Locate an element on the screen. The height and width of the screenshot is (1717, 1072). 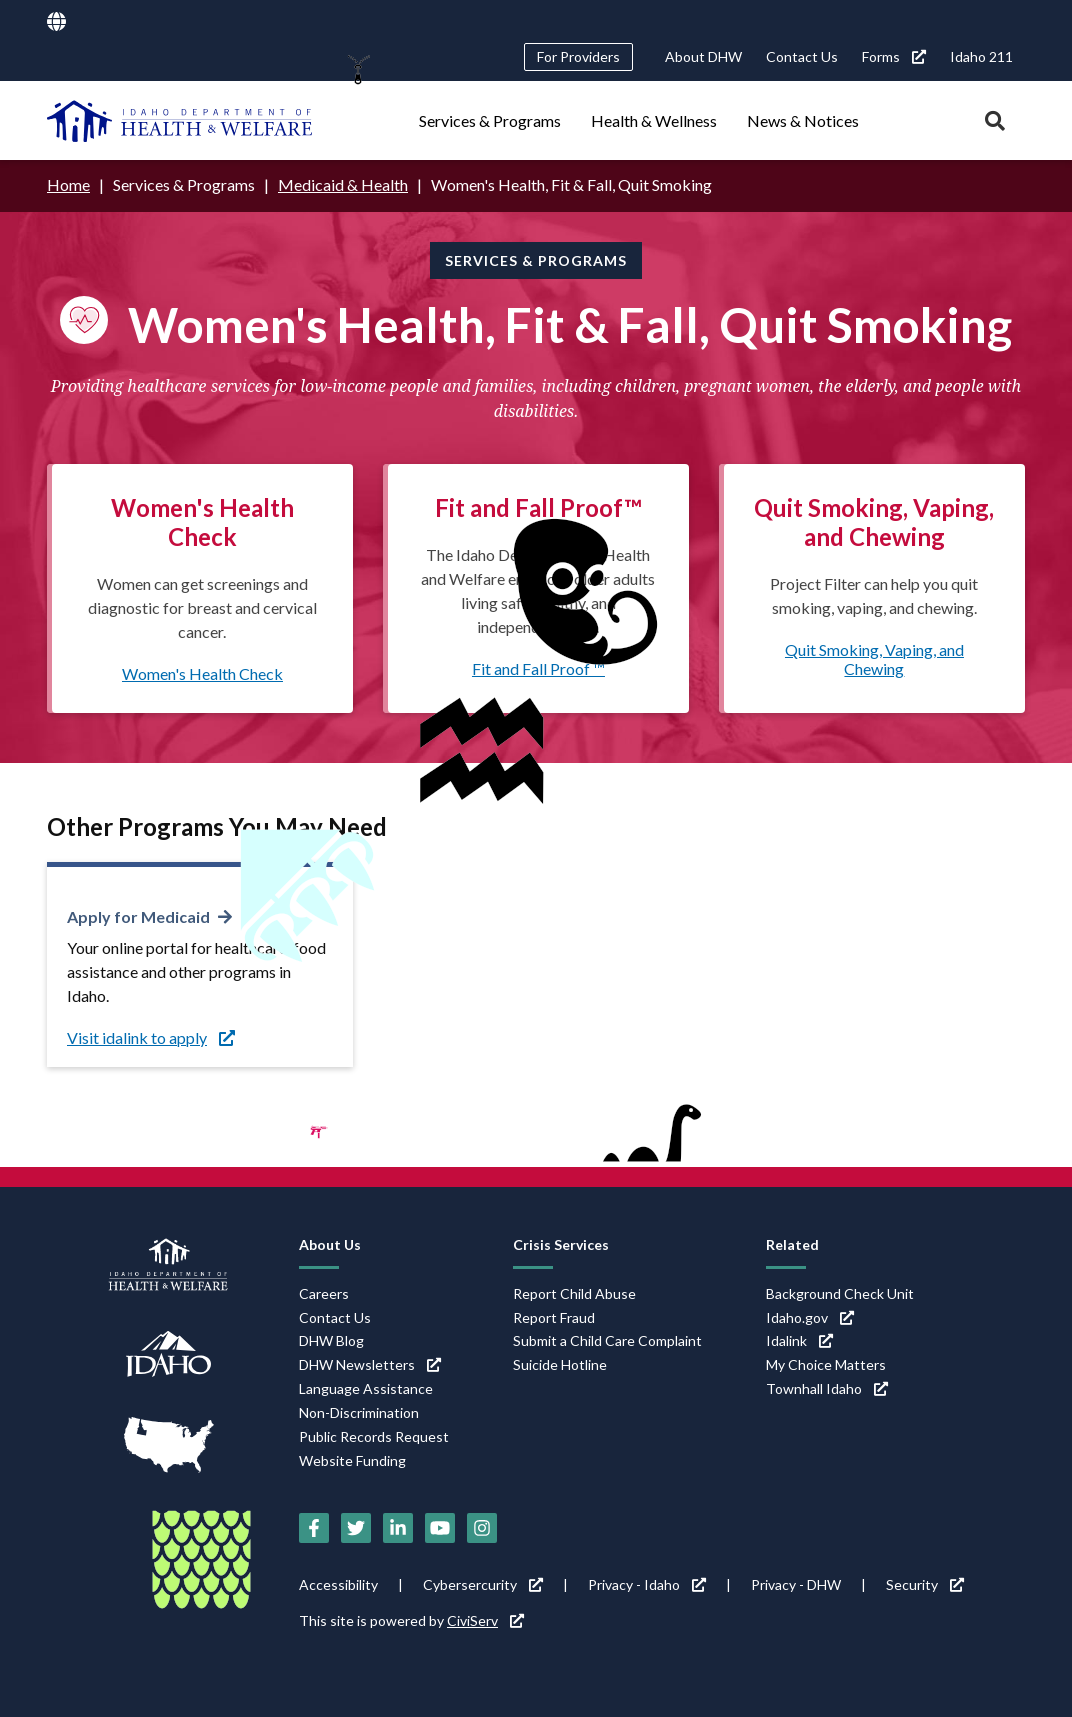
launch missile attack or special weapon ability is located at coordinates (308, 896).